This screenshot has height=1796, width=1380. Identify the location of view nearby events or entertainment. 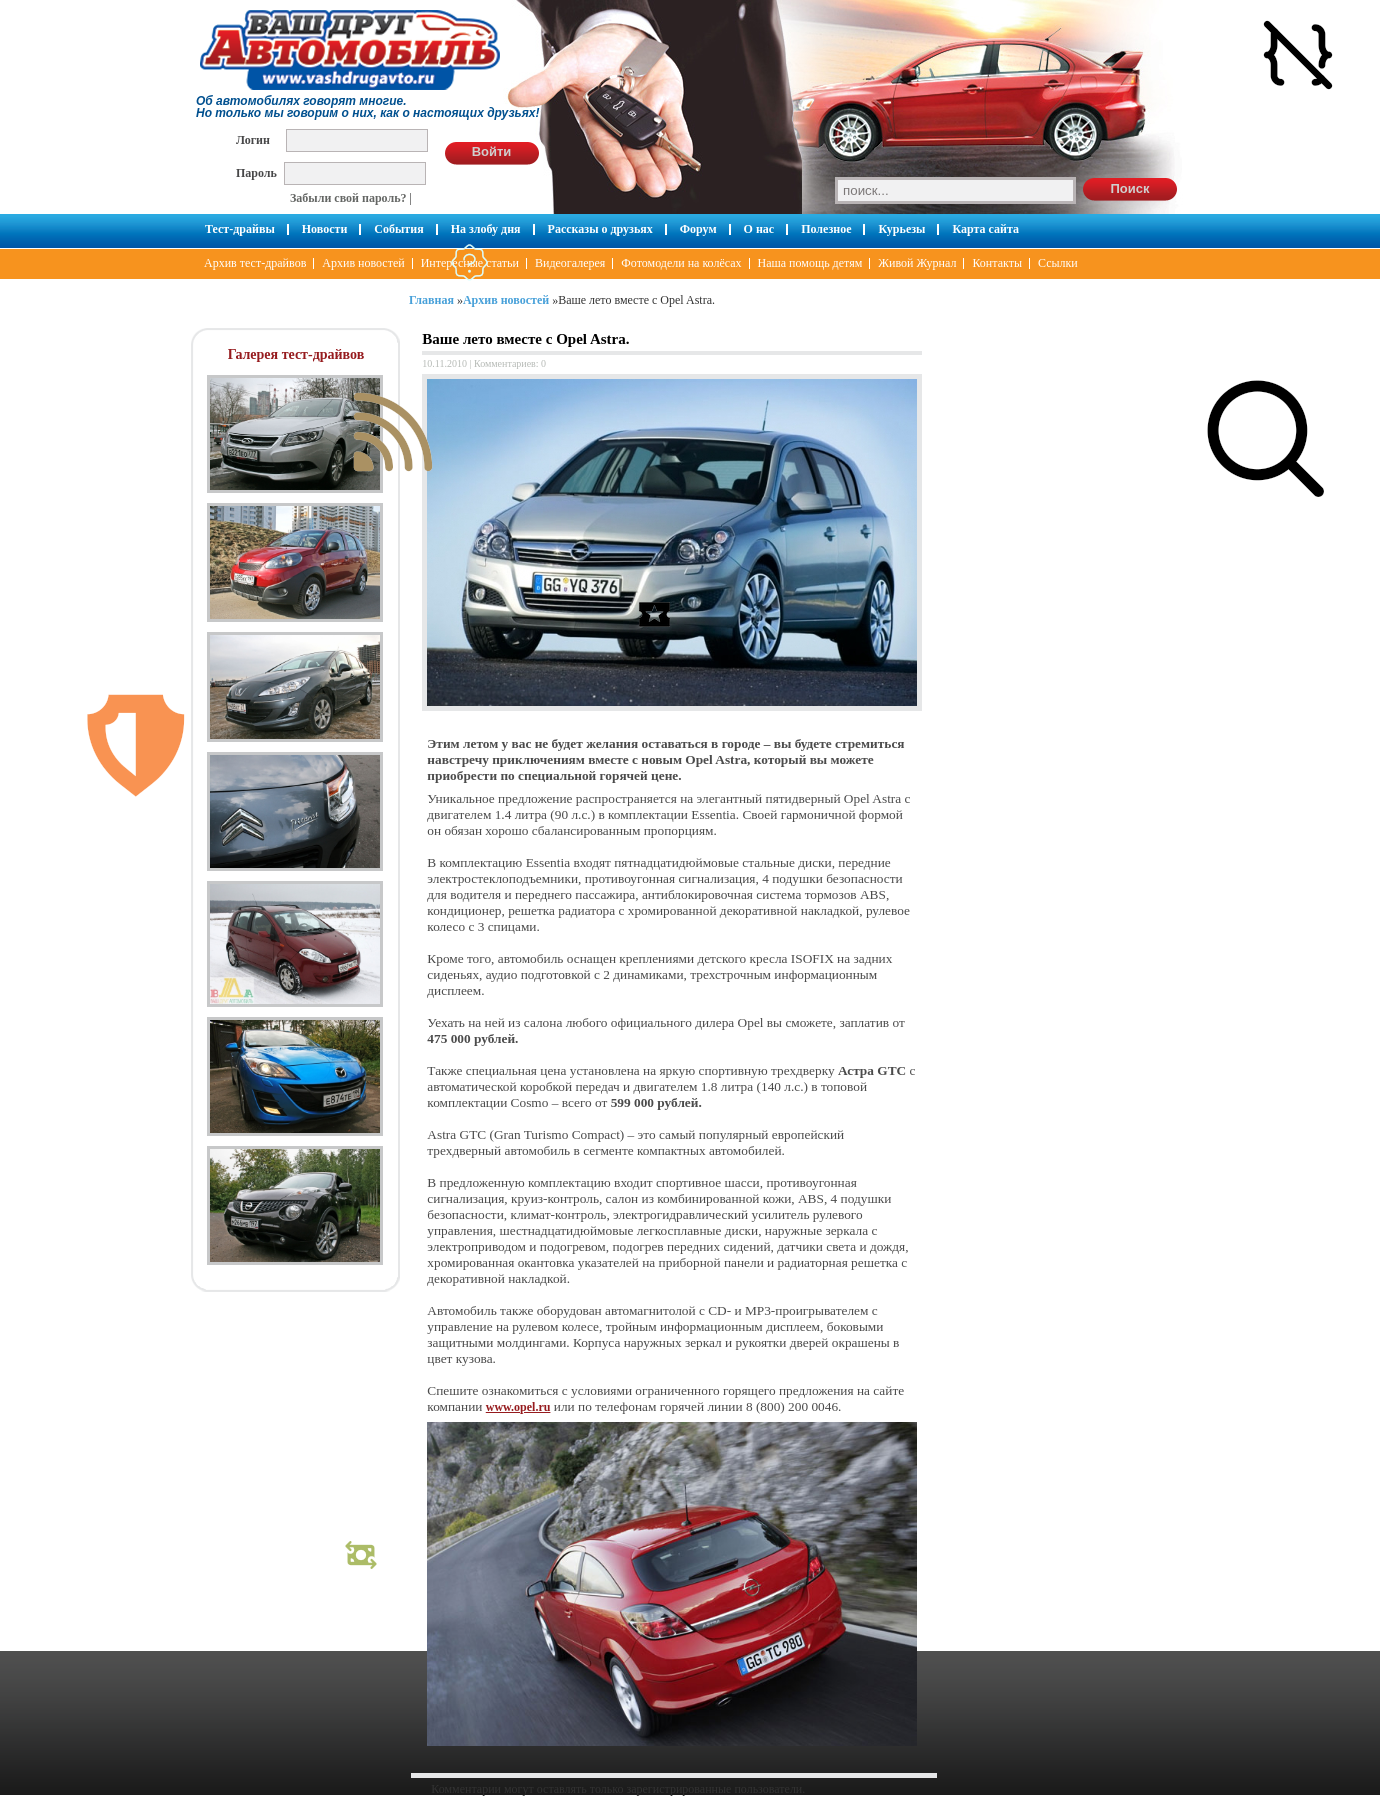
(654, 614).